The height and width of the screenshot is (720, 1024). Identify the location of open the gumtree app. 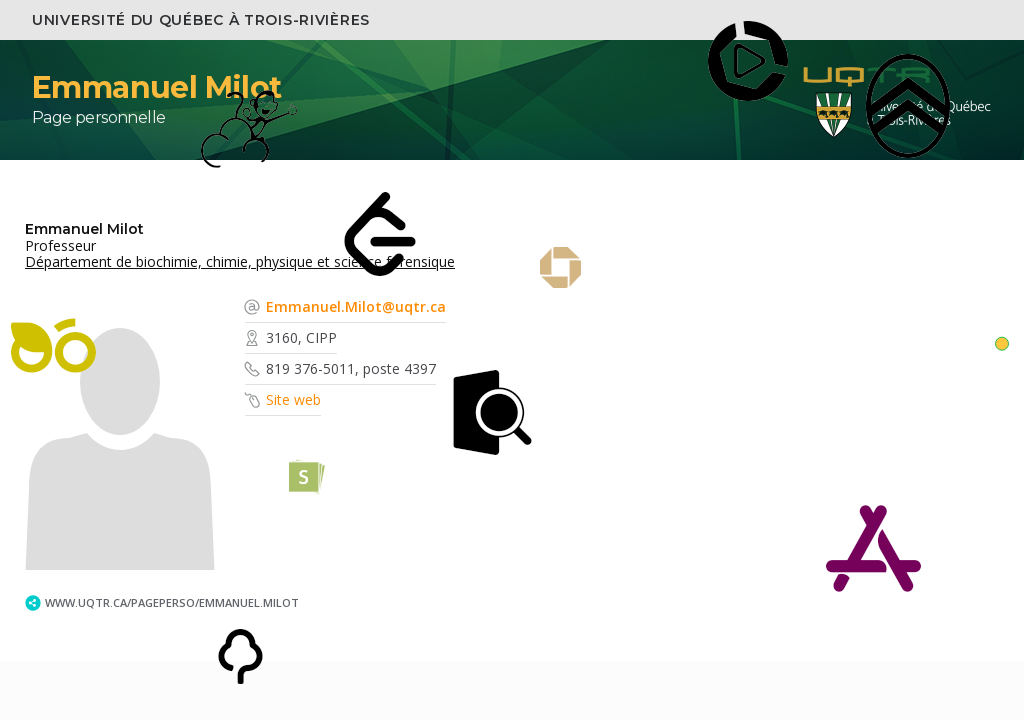
(240, 656).